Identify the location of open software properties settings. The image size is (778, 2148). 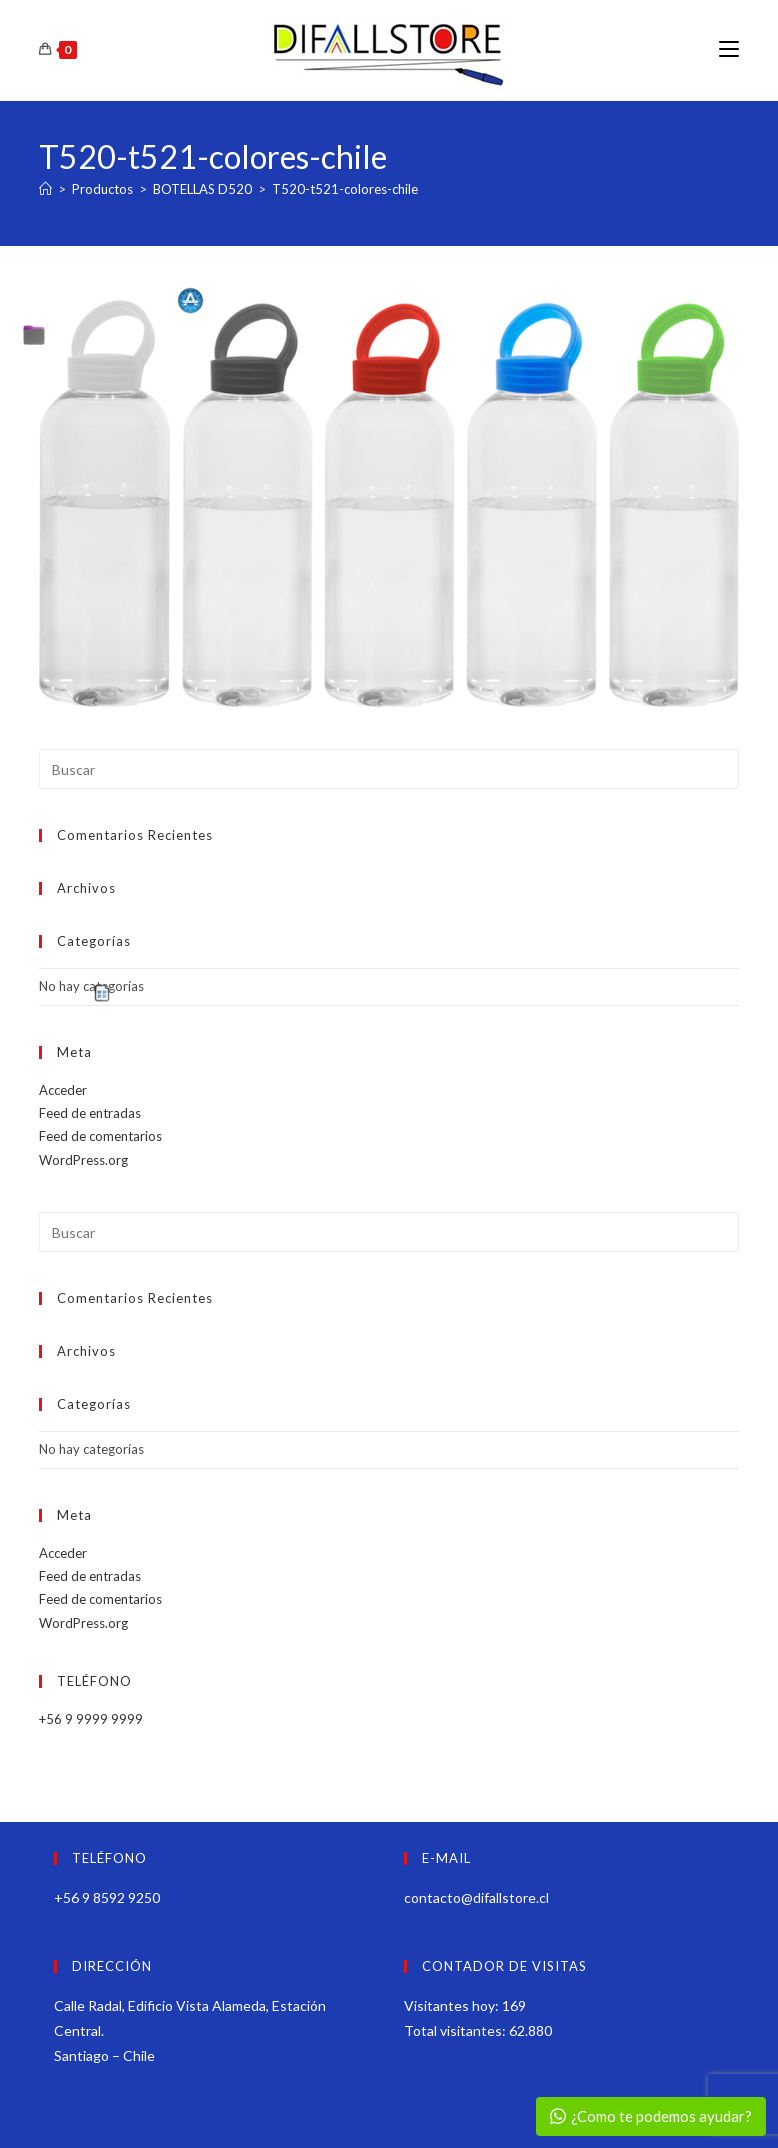
(190, 300).